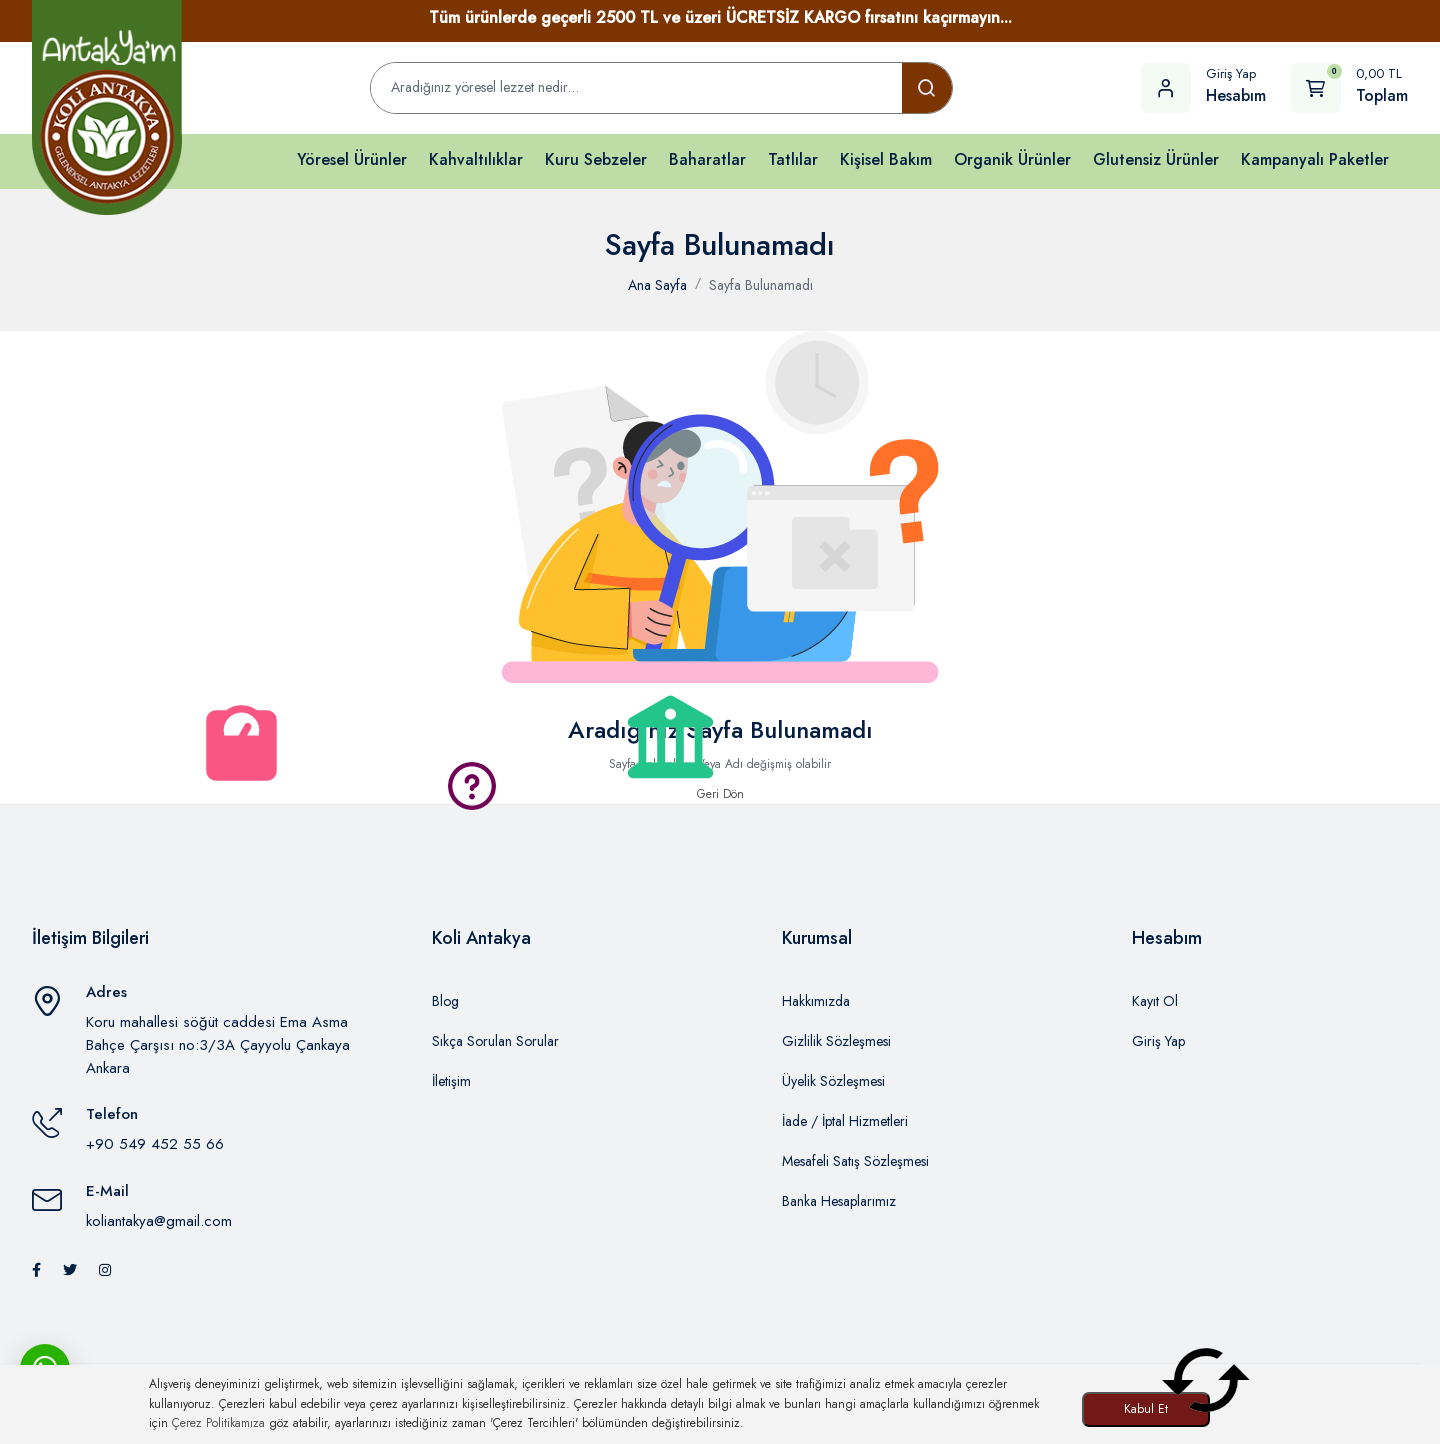  What do you see at coordinates (1206, 1380) in the screenshot?
I see `refresh or reload content` at bounding box center [1206, 1380].